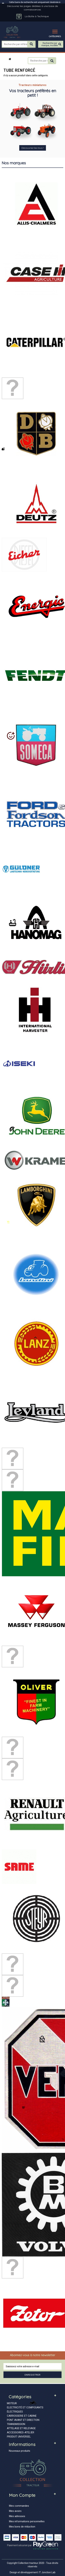  What do you see at coordinates (11, 736) in the screenshot?
I see `add a reaction to a message` at bounding box center [11, 736].